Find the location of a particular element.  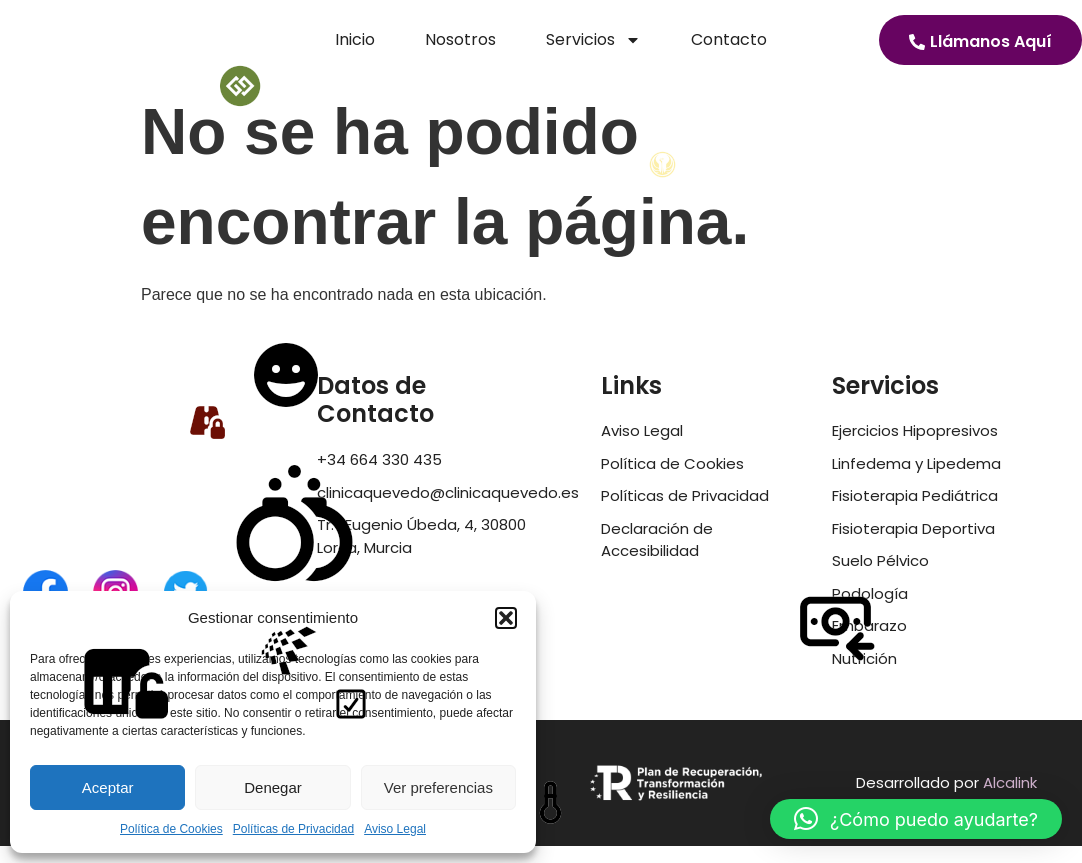

indicates criminal or arrest-related content is located at coordinates (294, 529).